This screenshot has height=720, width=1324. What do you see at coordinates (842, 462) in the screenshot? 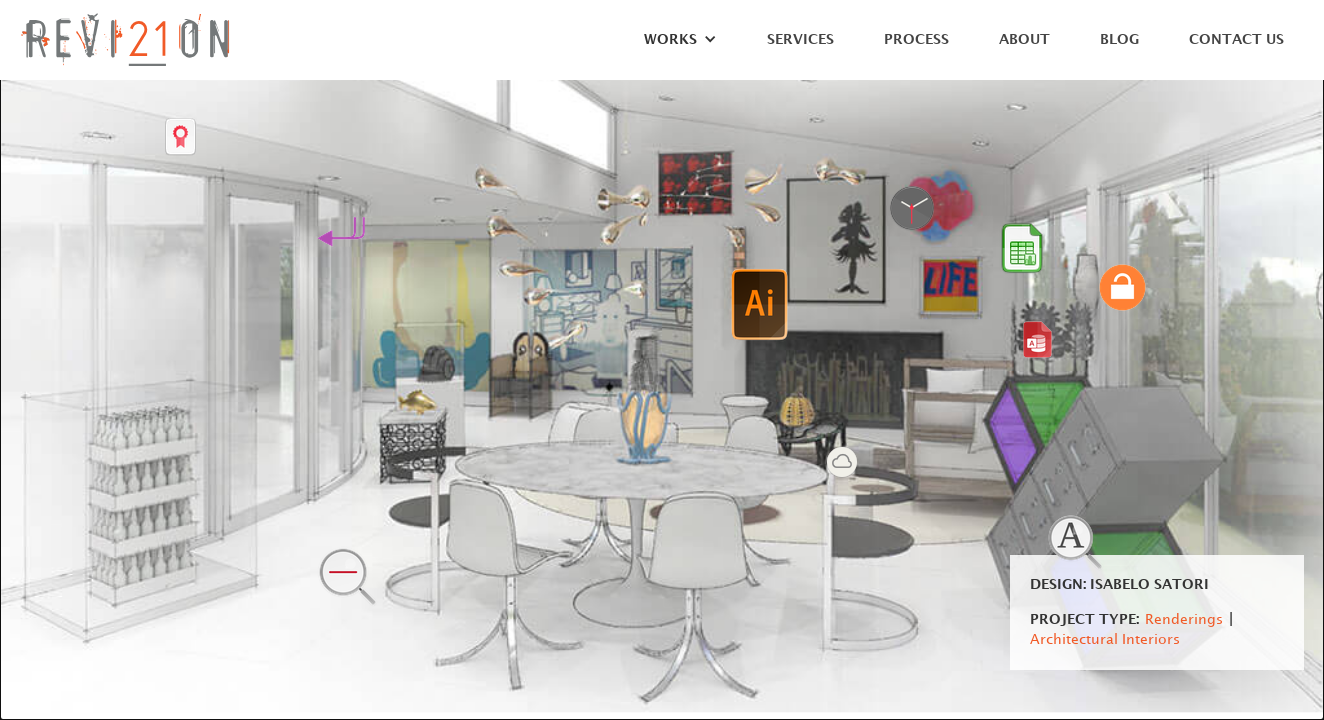
I see `indicates file is synced with Dropbox cloud storage` at bounding box center [842, 462].